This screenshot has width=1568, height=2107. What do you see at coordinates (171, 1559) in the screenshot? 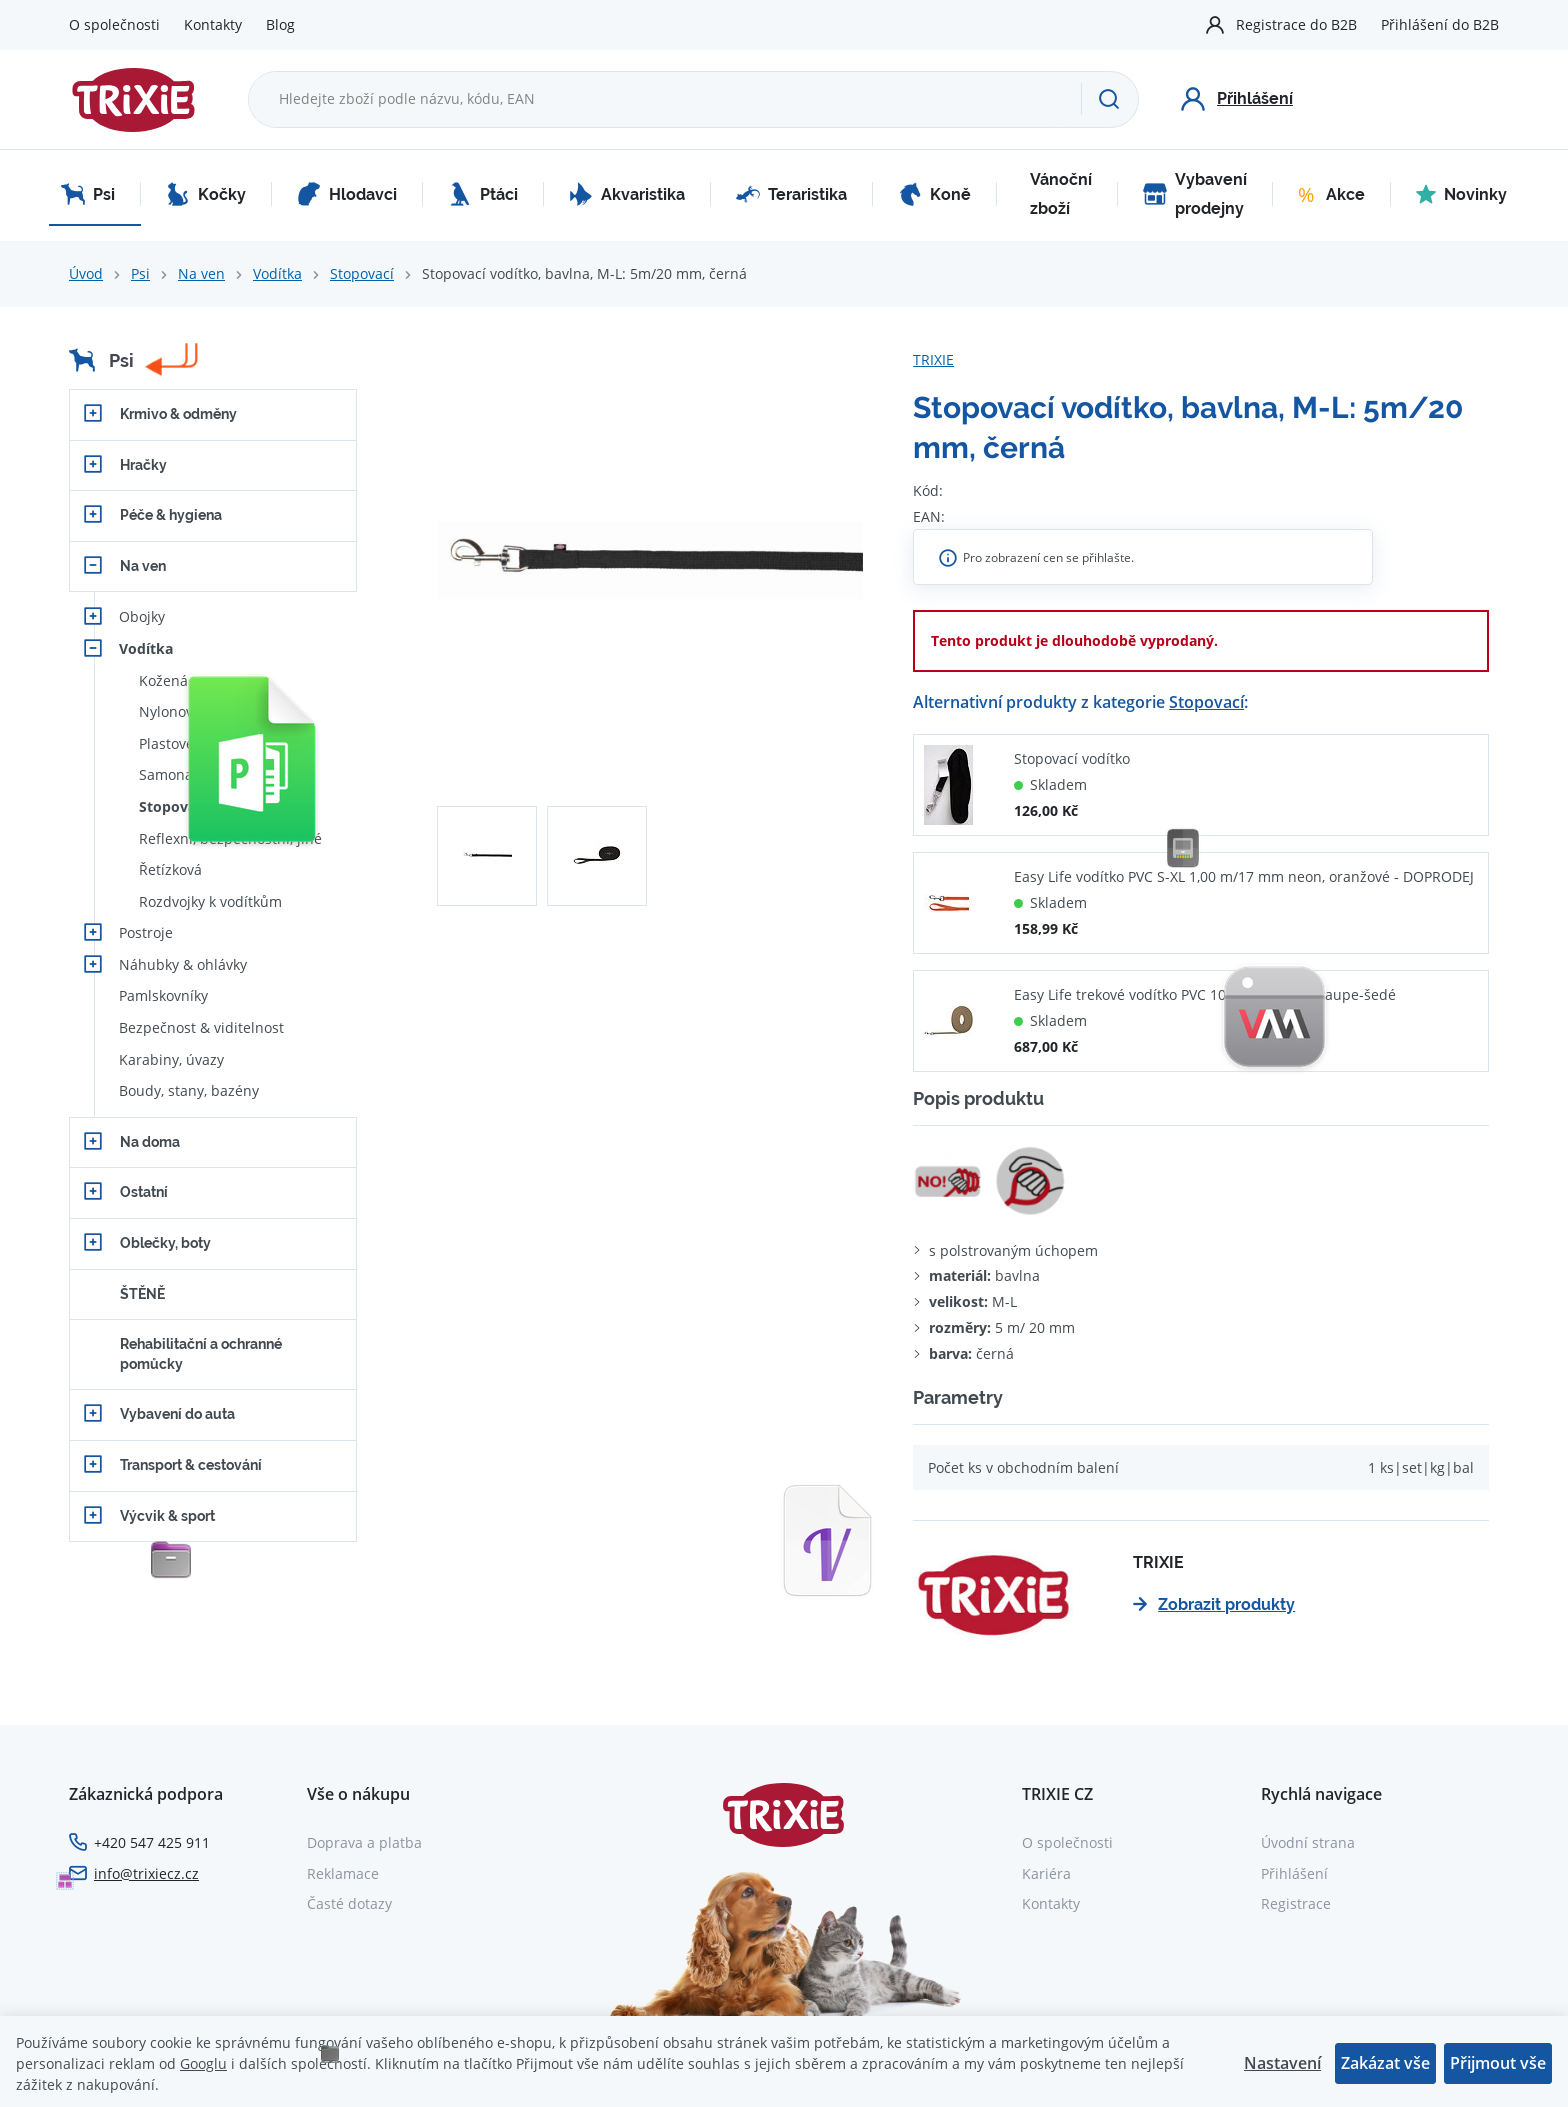
I see `open file manager application` at bounding box center [171, 1559].